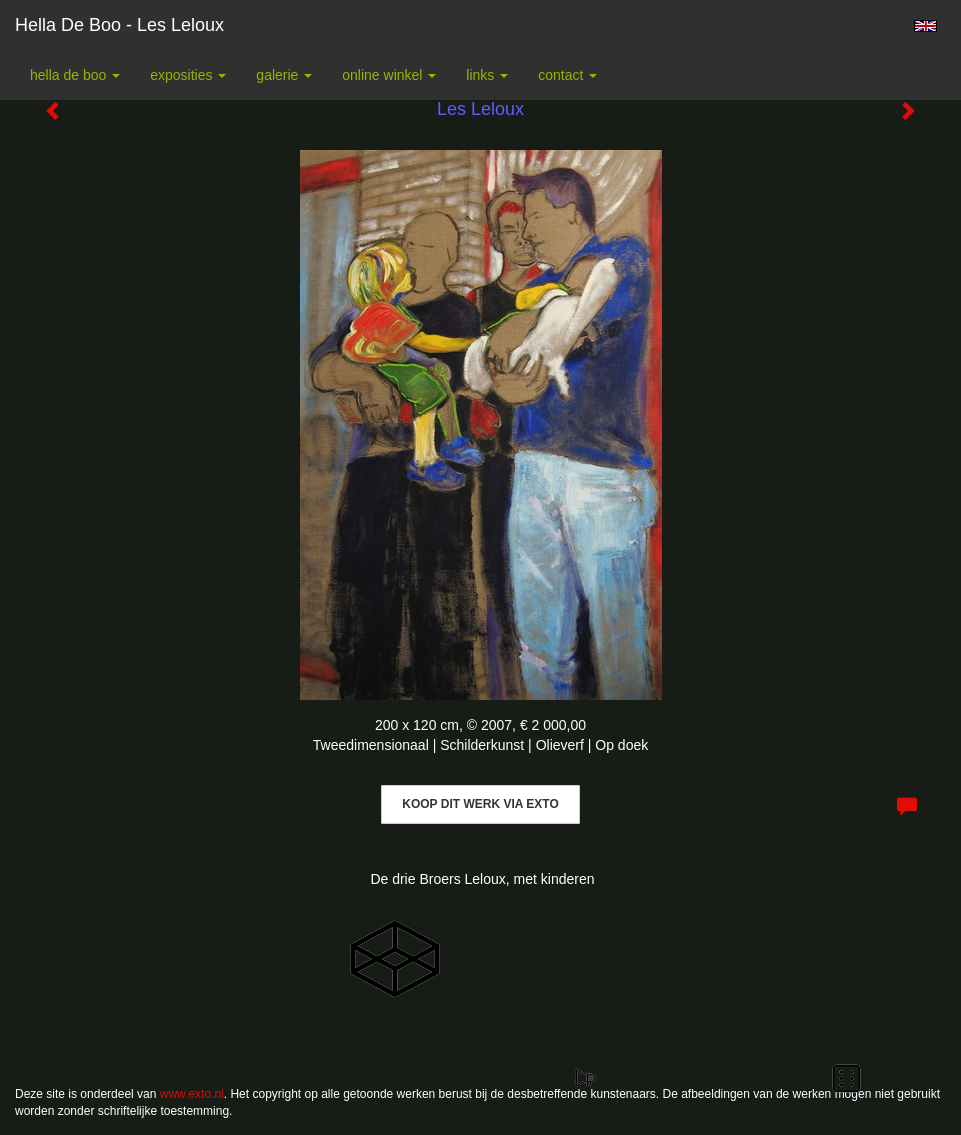 Image resolution: width=961 pixels, height=1135 pixels. Describe the element at coordinates (395, 959) in the screenshot. I see `open codepen profile or projects` at that location.